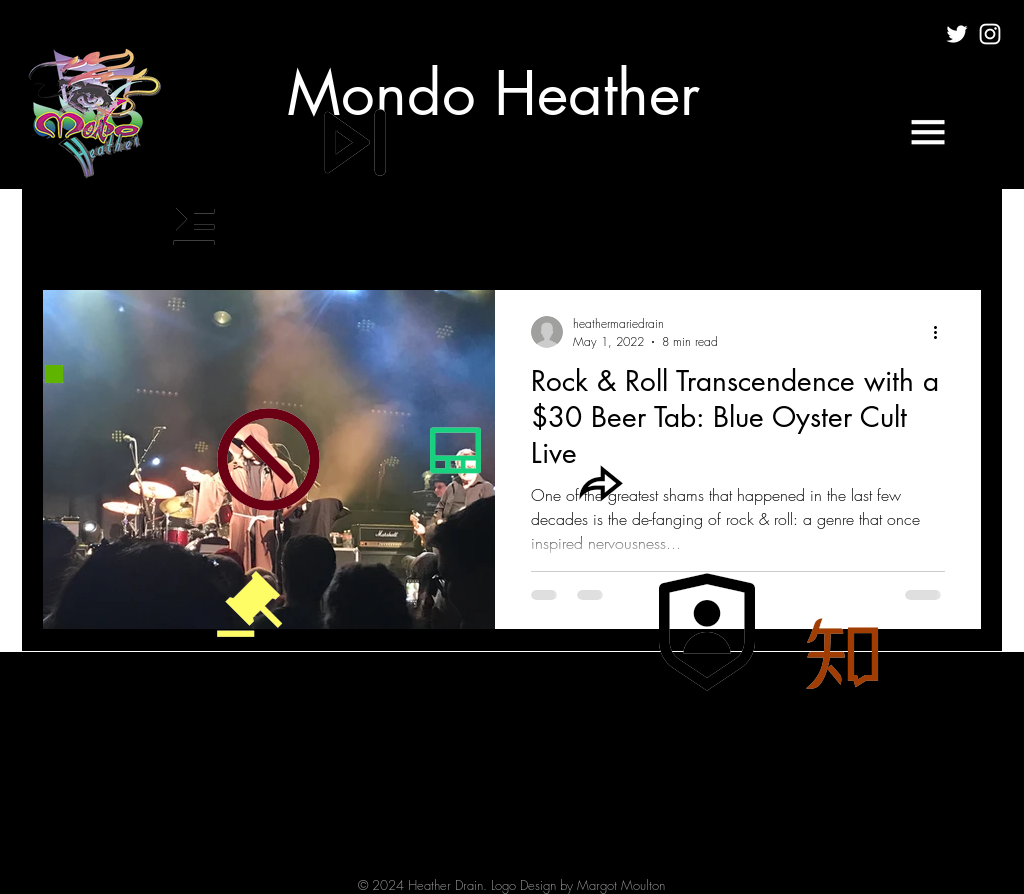 The width and height of the screenshot is (1024, 894). Describe the element at coordinates (352, 142) in the screenshot. I see `skip to the next track` at that location.